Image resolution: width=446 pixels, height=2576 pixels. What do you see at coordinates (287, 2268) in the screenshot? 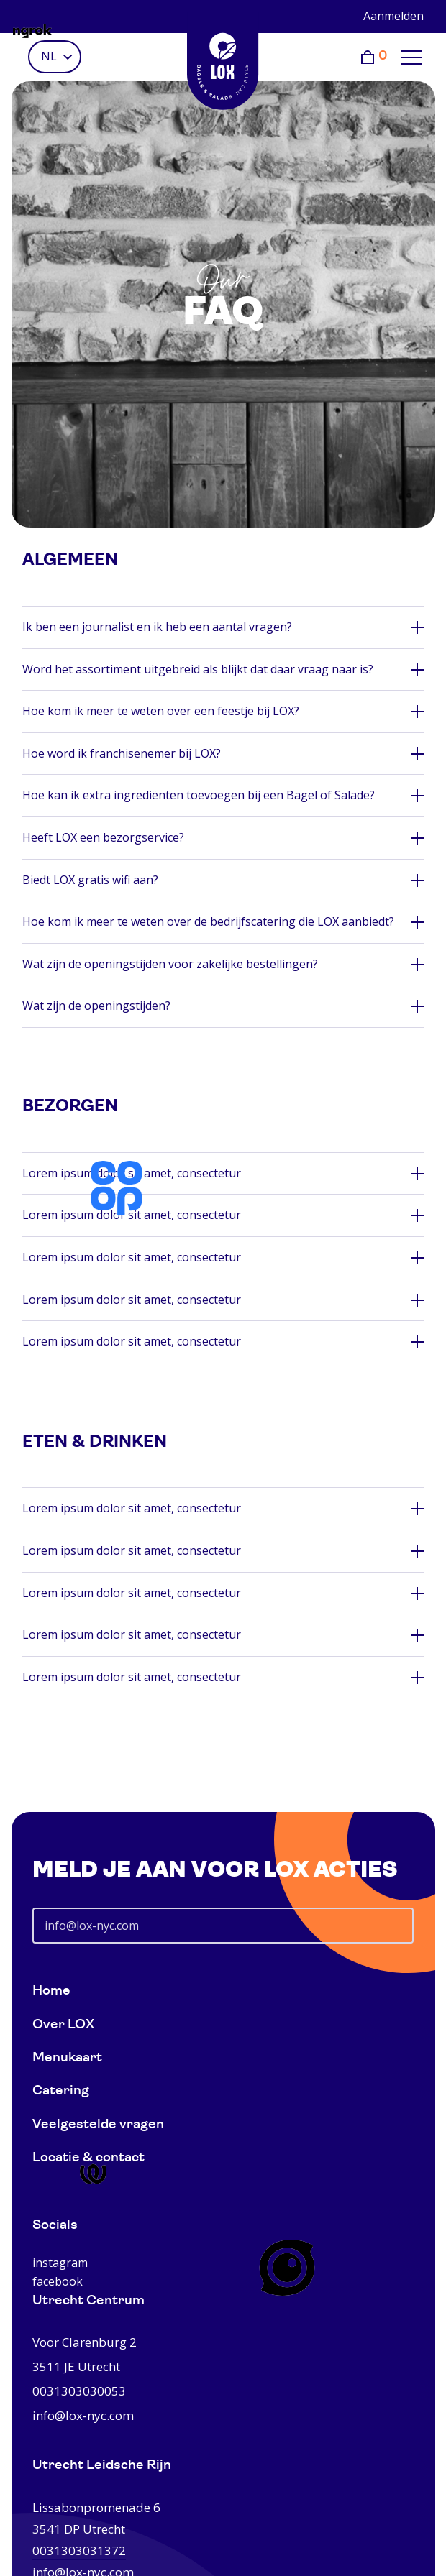
I see `open the Insta360 camera app` at bounding box center [287, 2268].